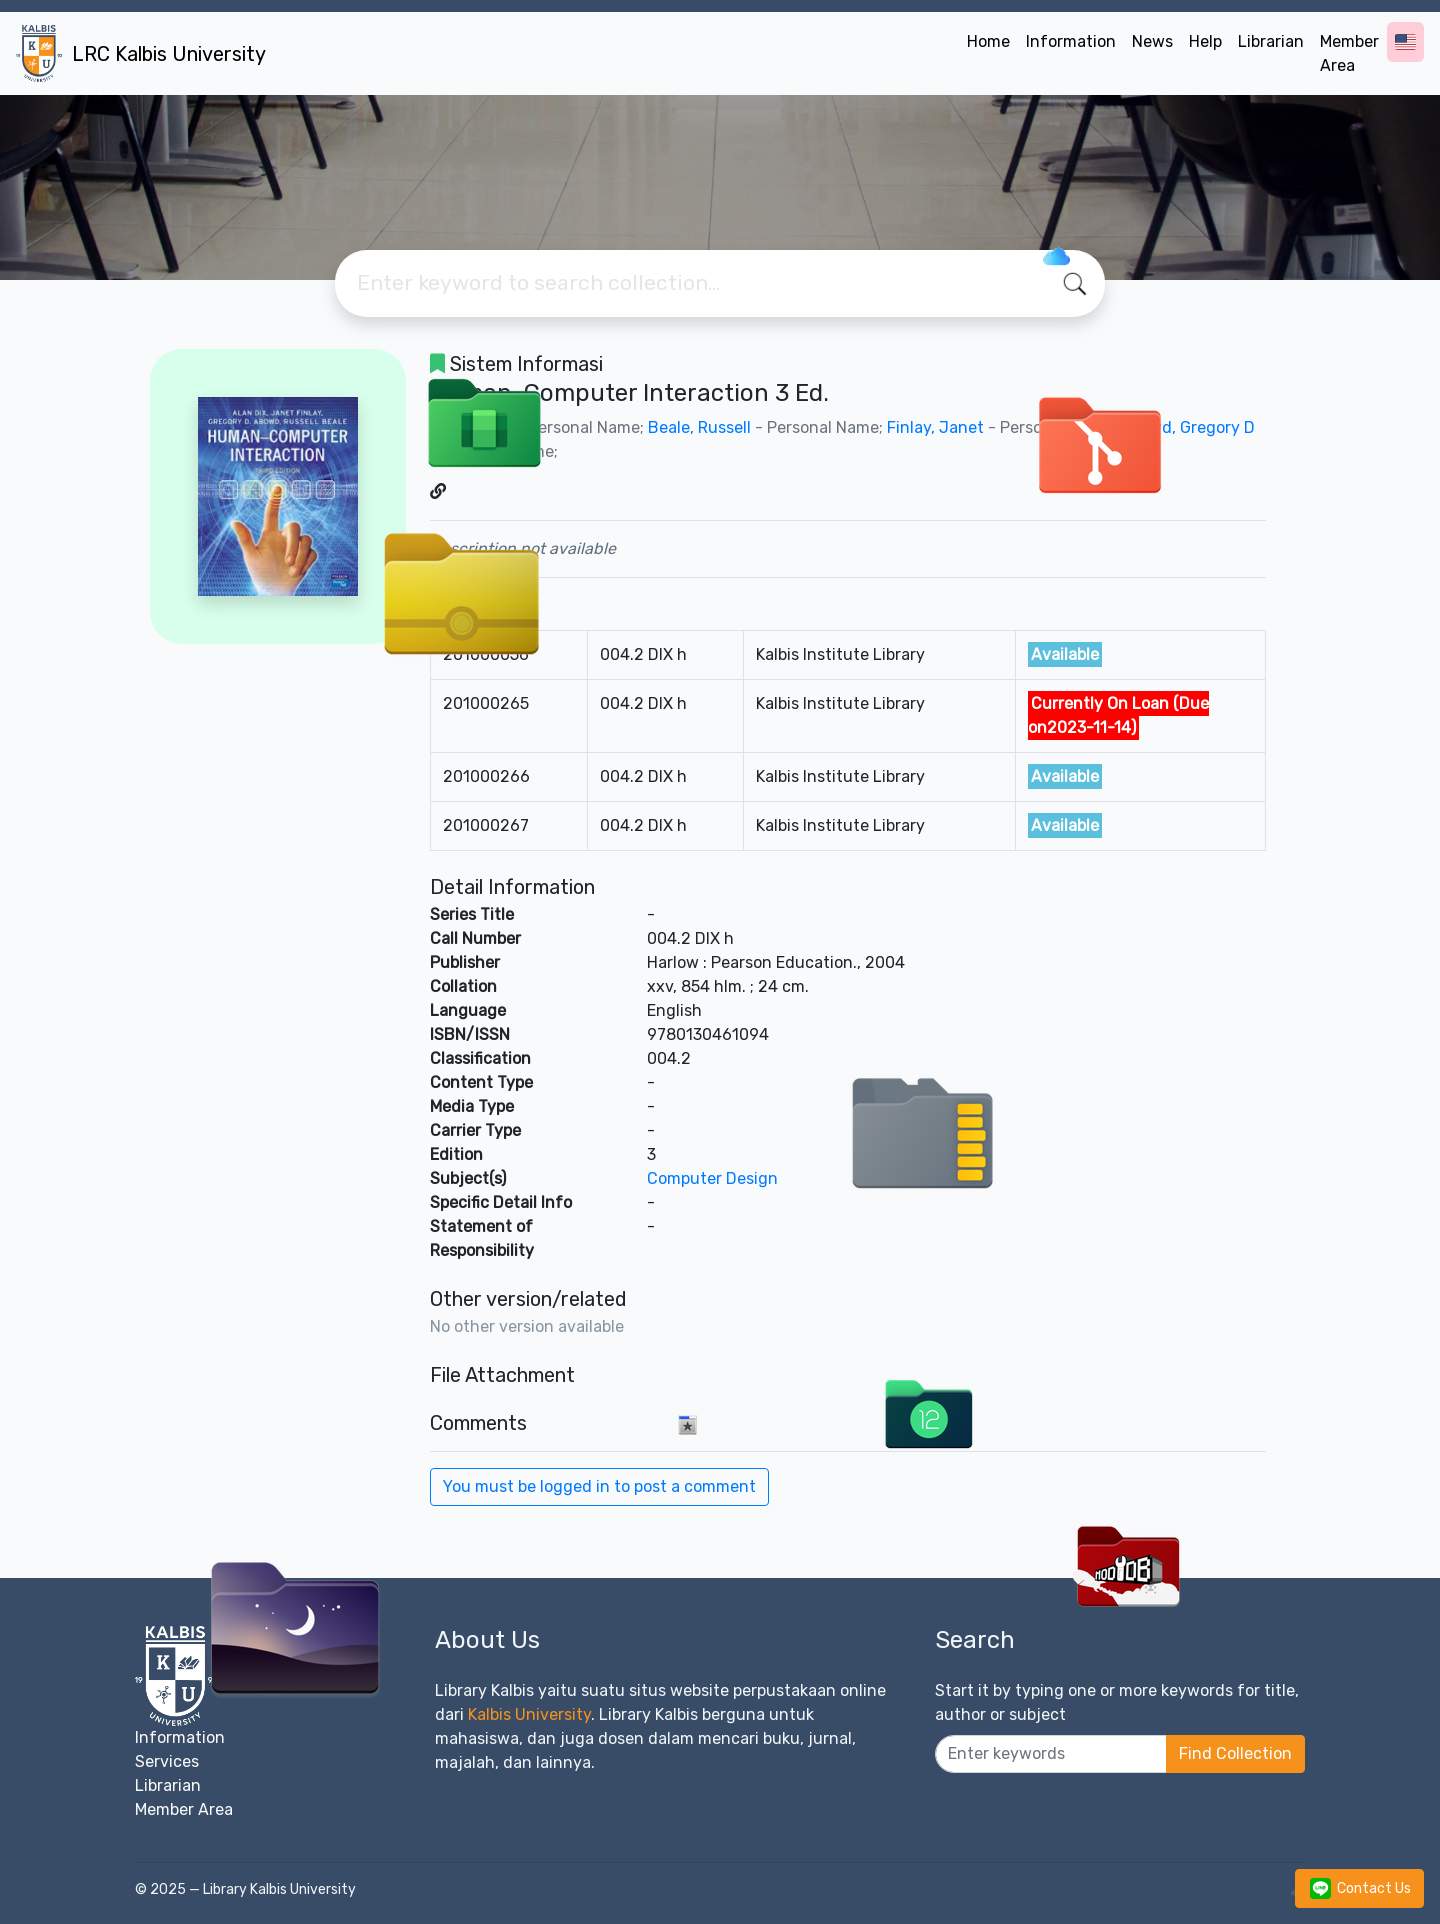 The width and height of the screenshot is (1440, 1924). I want to click on open iCloud Drive to access cloud-synced files, so click(1056, 256).